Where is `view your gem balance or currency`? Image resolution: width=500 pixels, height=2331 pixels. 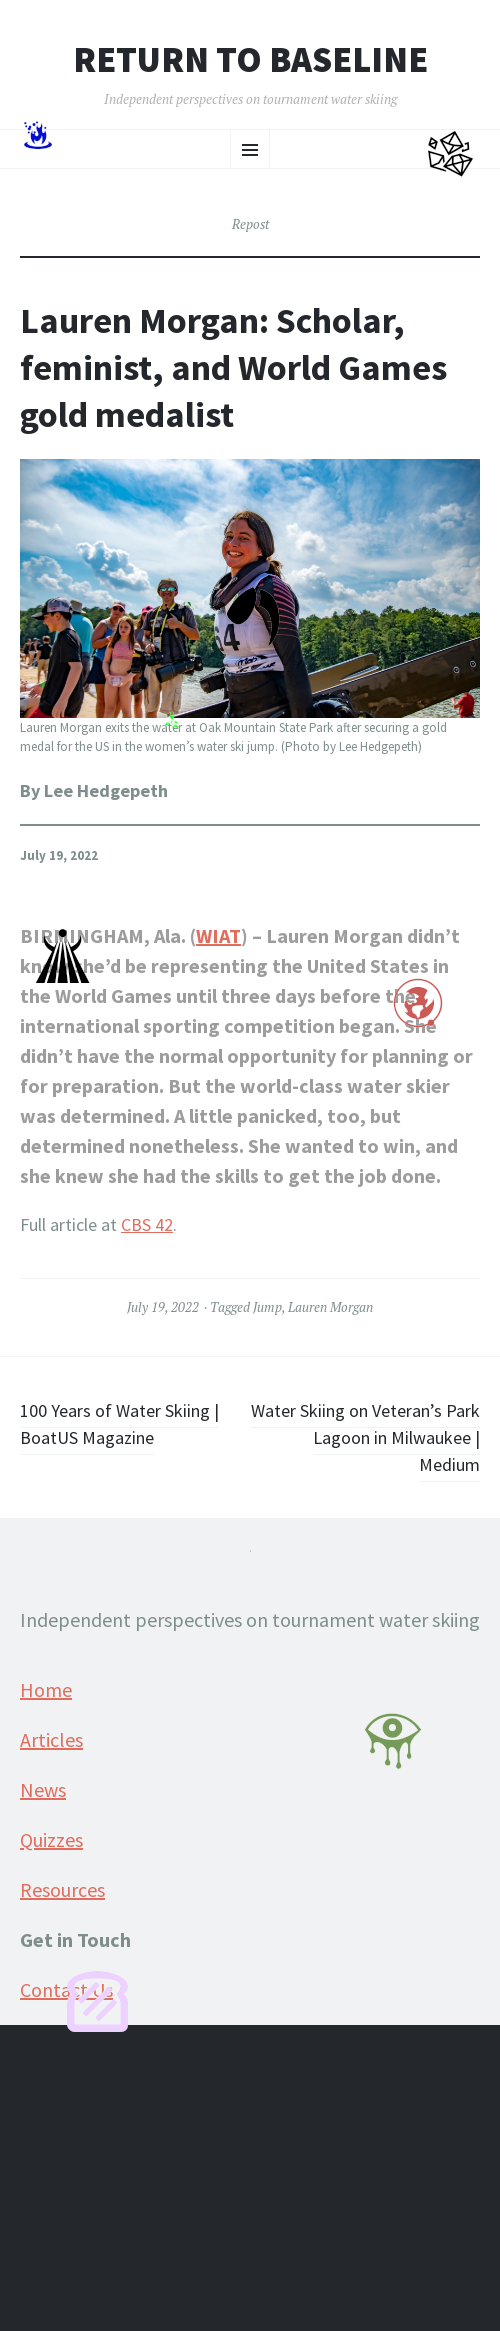 view your gem balance or currency is located at coordinates (450, 153).